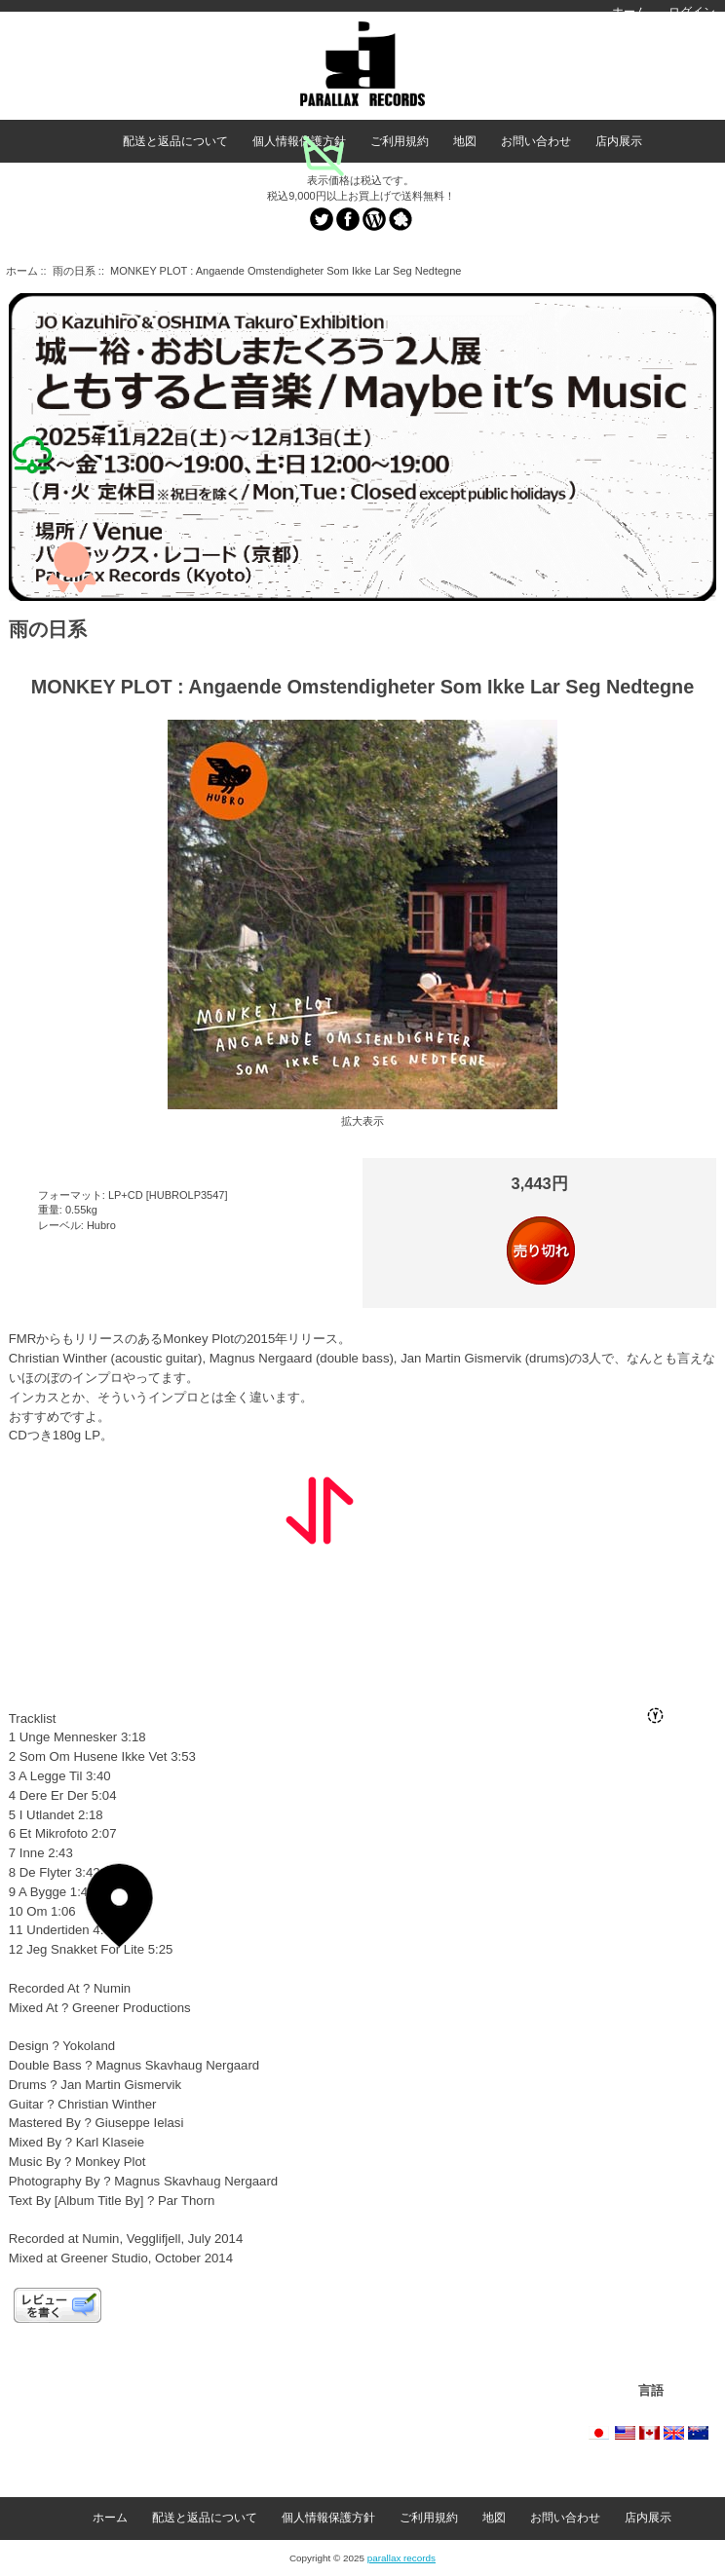  What do you see at coordinates (71, 567) in the screenshot?
I see `view achievements or awards` at bounding box center [71, 567].